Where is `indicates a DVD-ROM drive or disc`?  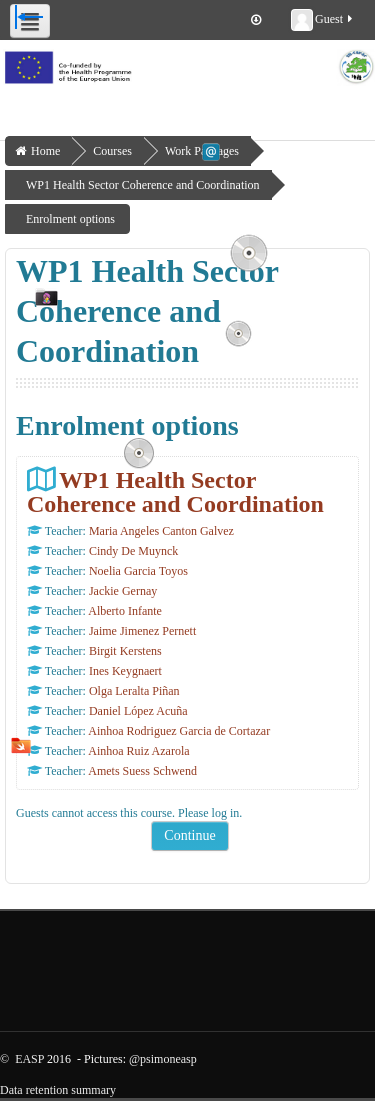
indicates a DVD-ROM drive or disc is located at coordinates (249, 253).